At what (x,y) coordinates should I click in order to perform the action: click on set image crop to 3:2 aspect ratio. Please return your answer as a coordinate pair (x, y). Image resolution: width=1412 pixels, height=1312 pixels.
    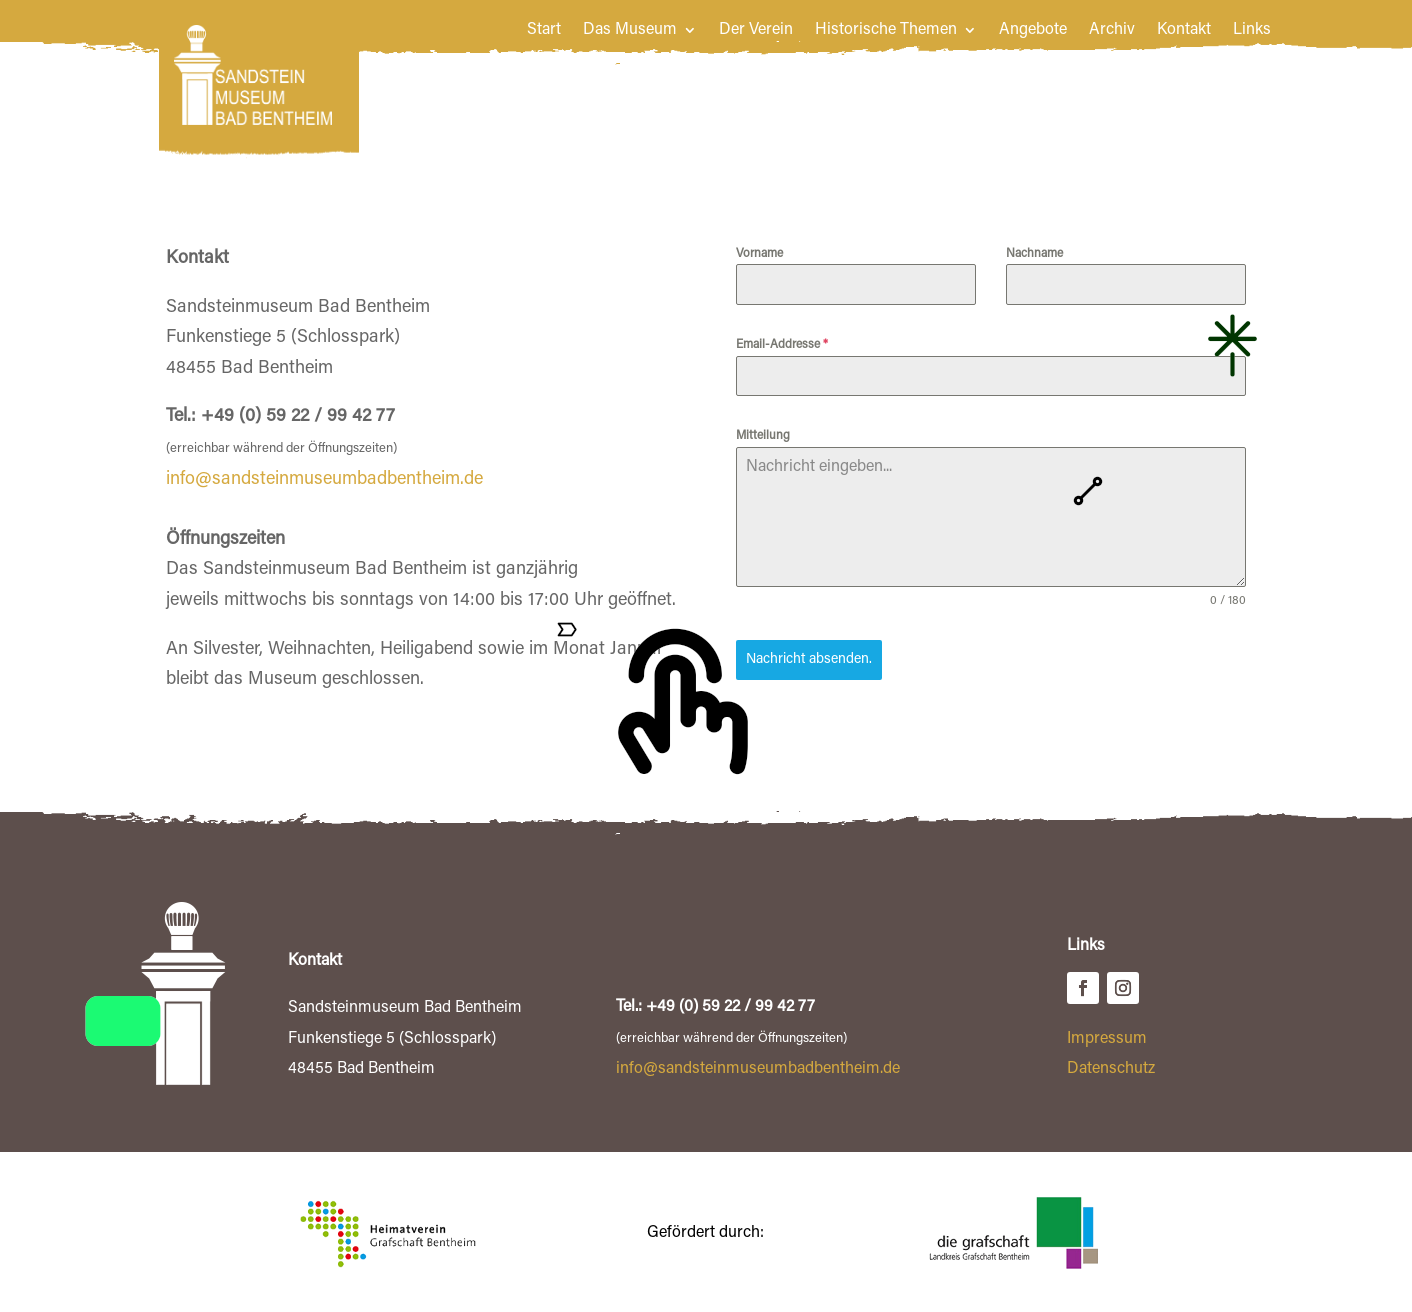
    Looking at the image, I should click on (123, 1021).